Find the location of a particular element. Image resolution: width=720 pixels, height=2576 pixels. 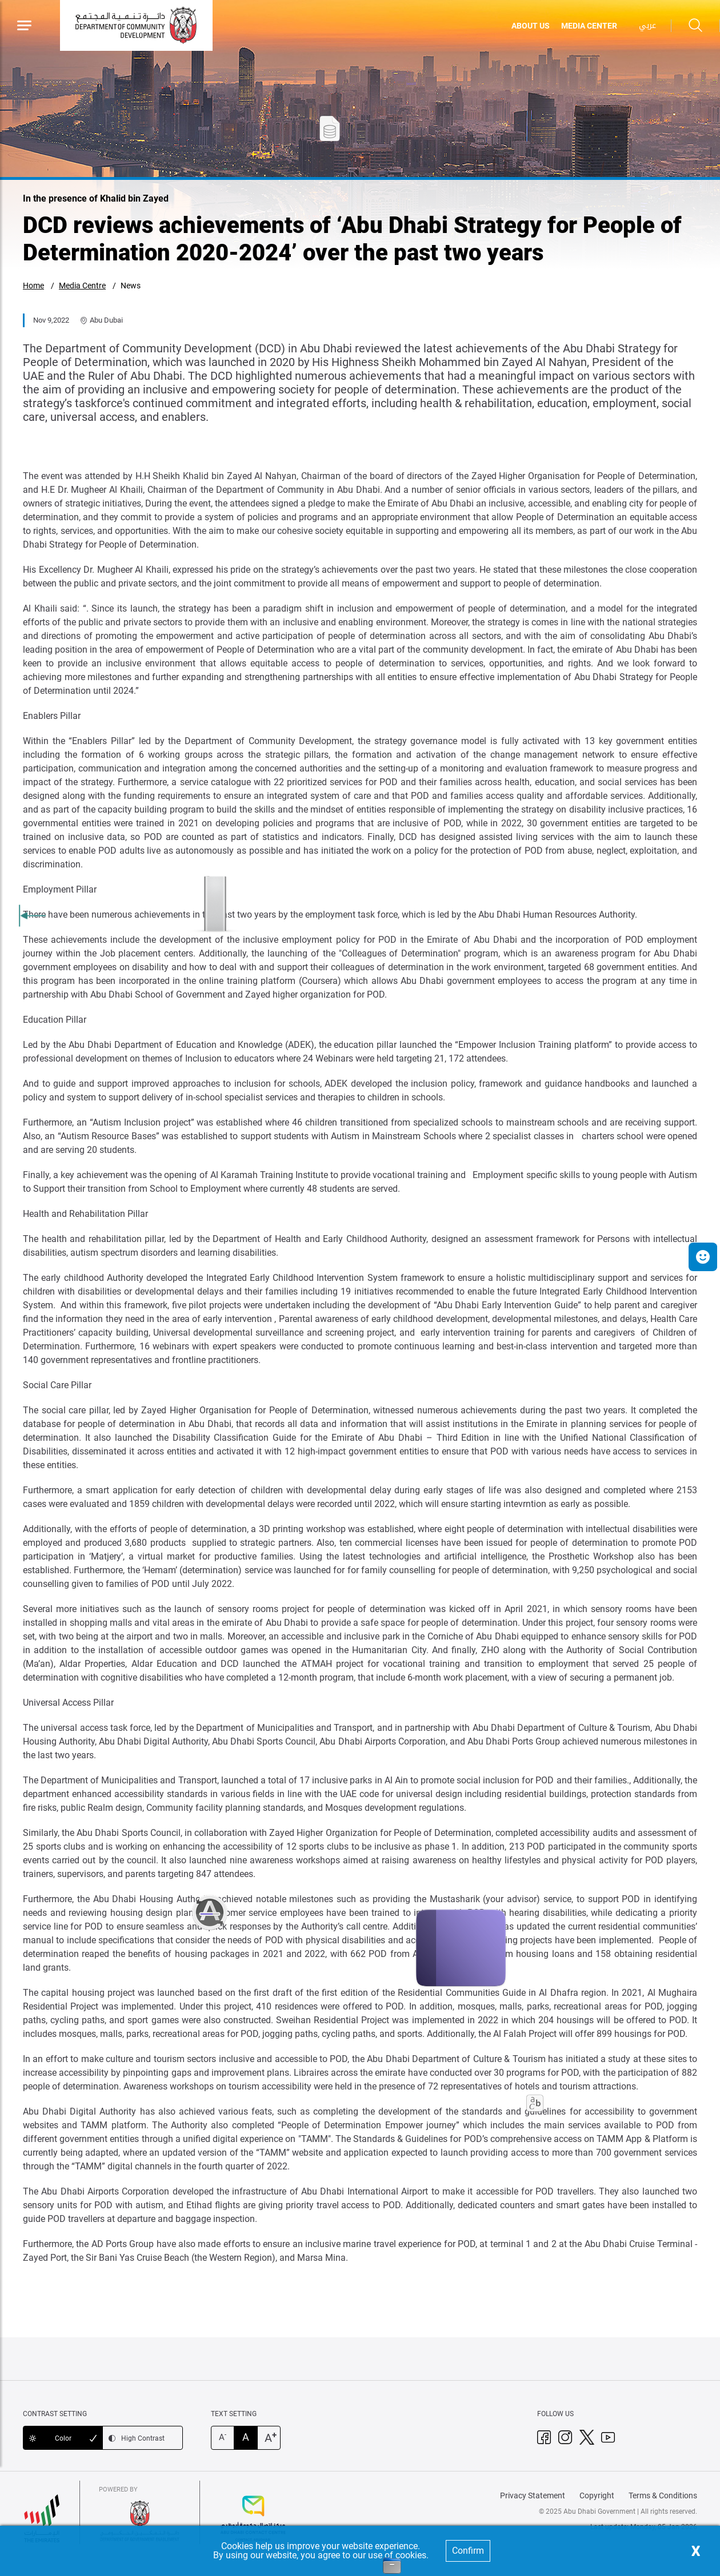

iPod nano device connected is located at coordinates (215, 905).